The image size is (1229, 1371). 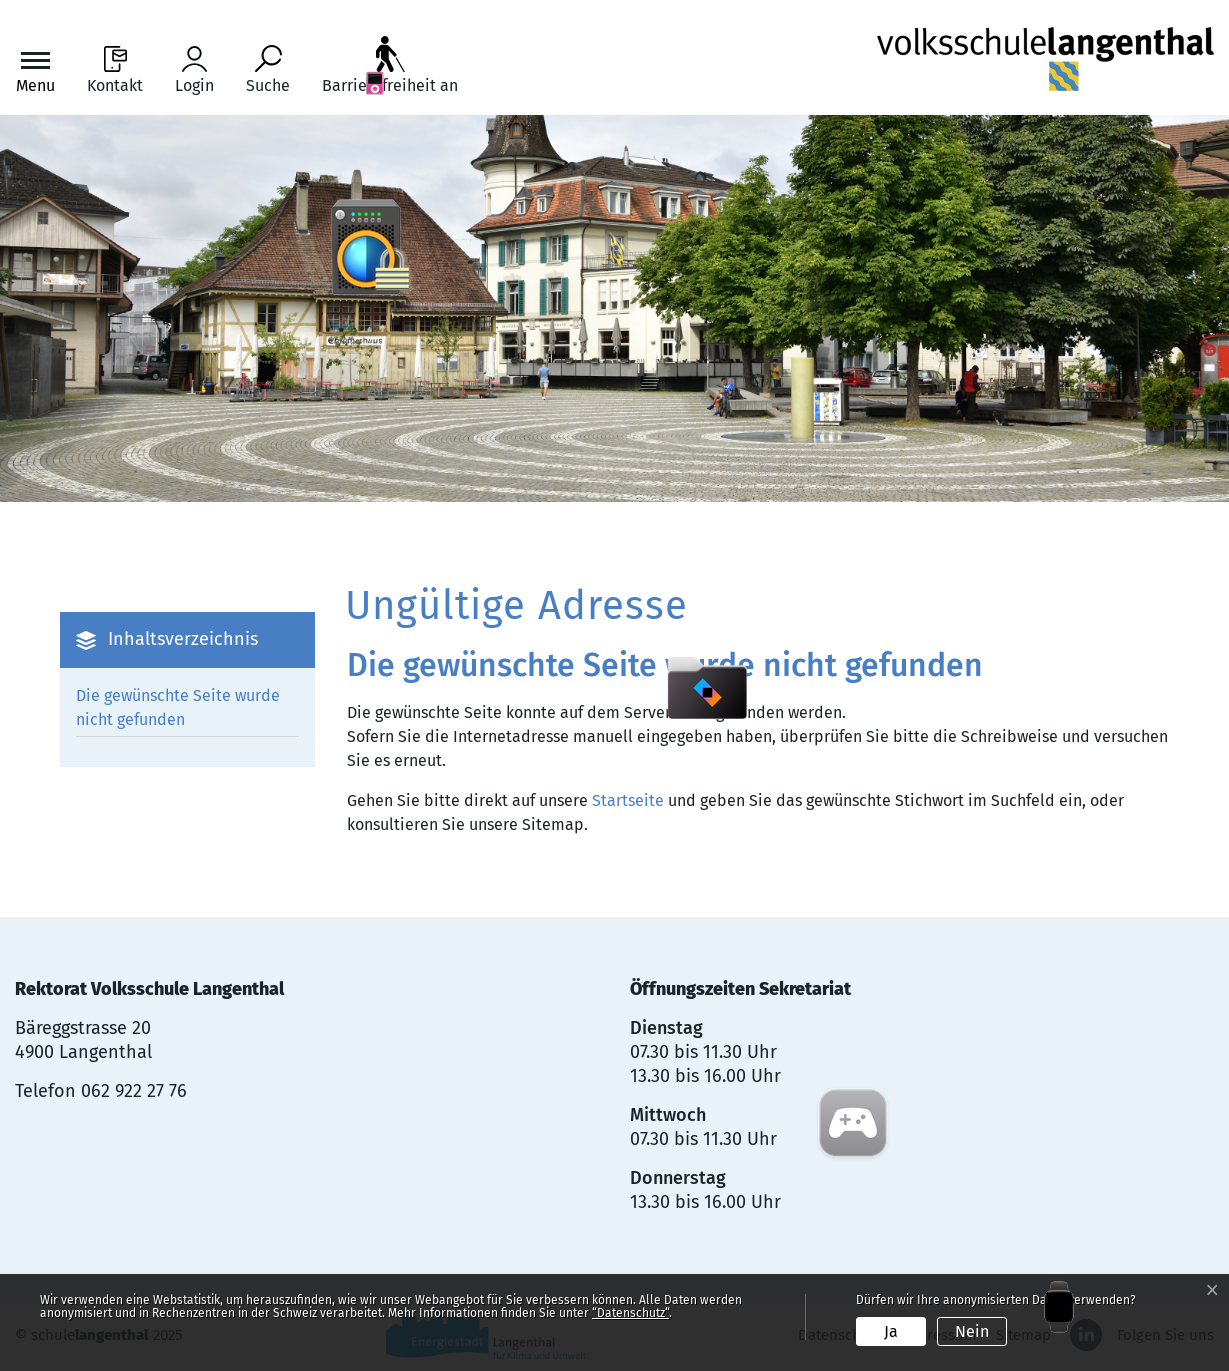 I want to click on sync or manage your iPod nano device, so click(x=375, y=78).